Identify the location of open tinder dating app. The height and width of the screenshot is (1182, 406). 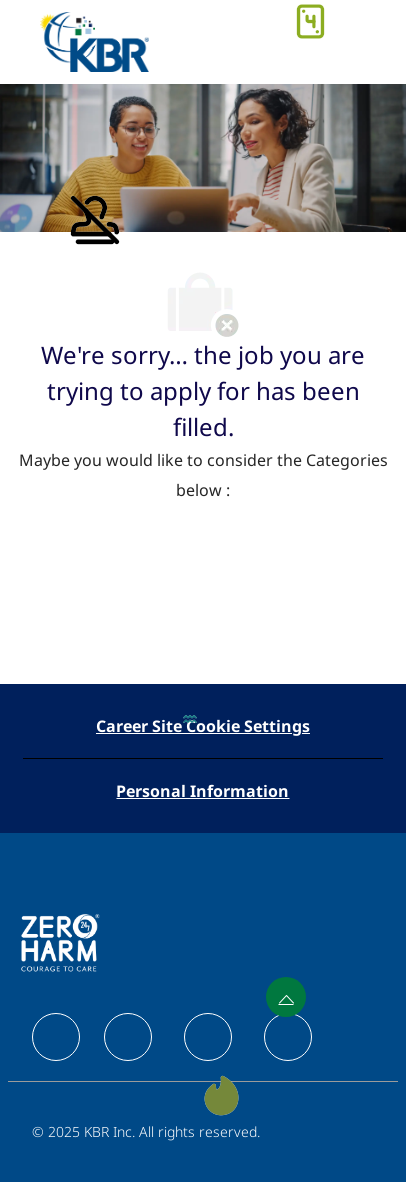
(221, 1096).